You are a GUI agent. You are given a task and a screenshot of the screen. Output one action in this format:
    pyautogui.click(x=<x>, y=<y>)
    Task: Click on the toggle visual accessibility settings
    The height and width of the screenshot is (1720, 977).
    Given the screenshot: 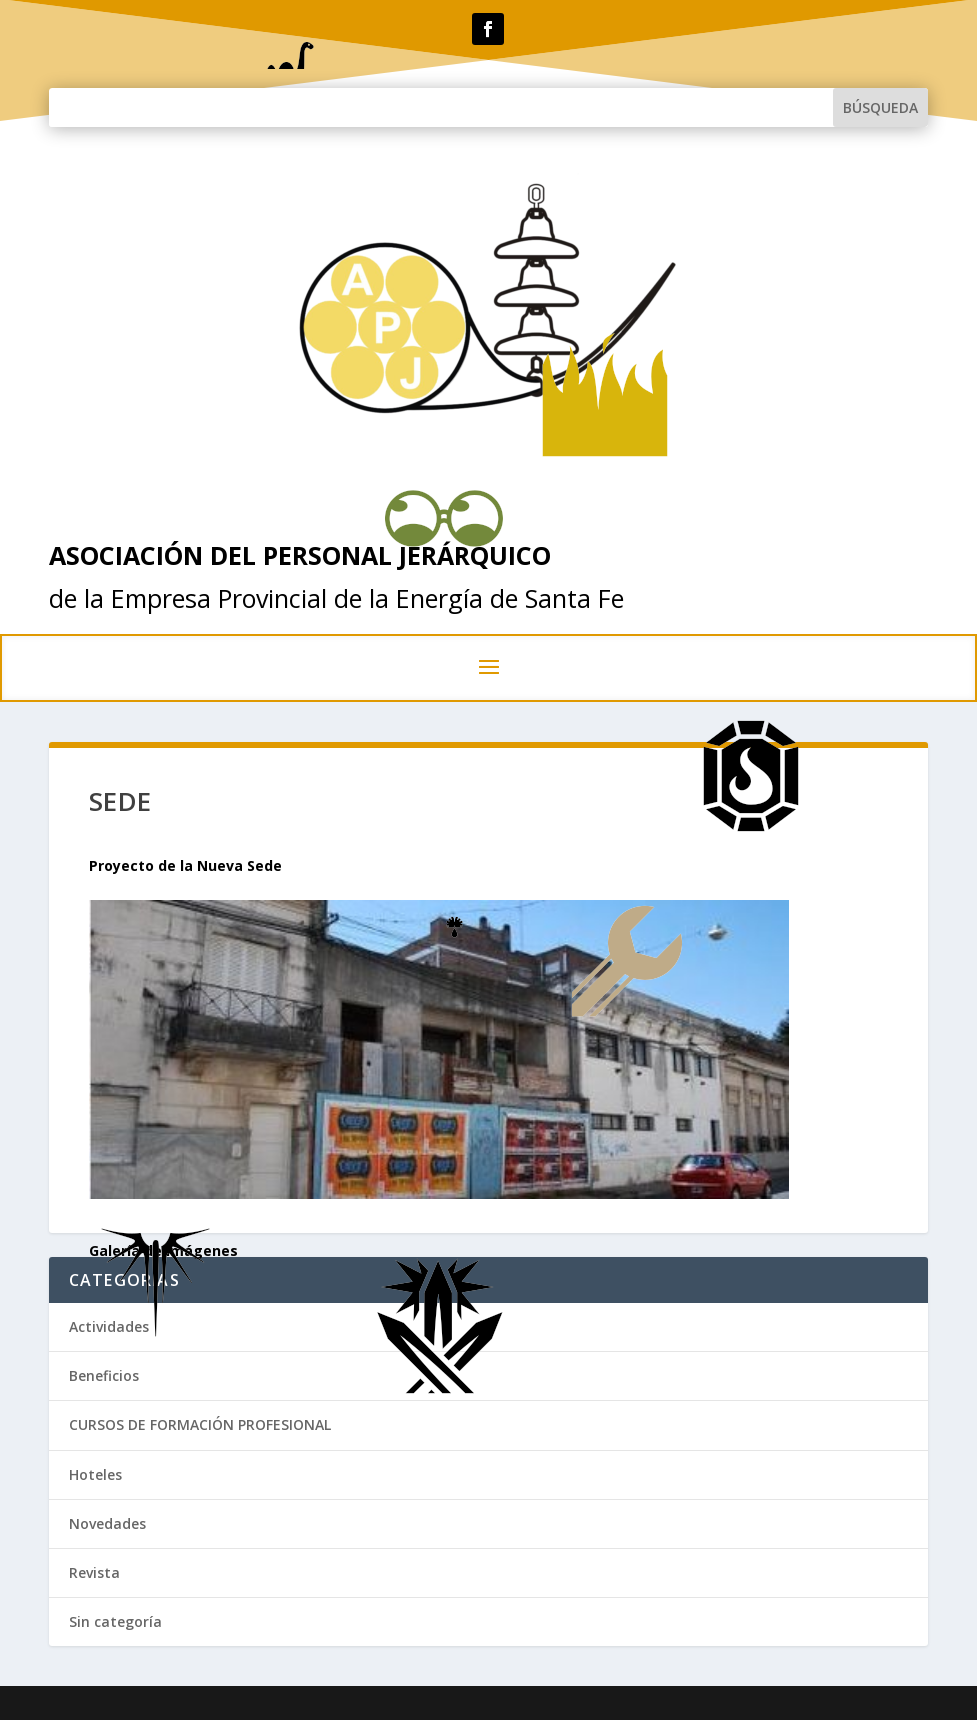 What is the action you would take?
    pyautogui.click(x=445, y=516)
    